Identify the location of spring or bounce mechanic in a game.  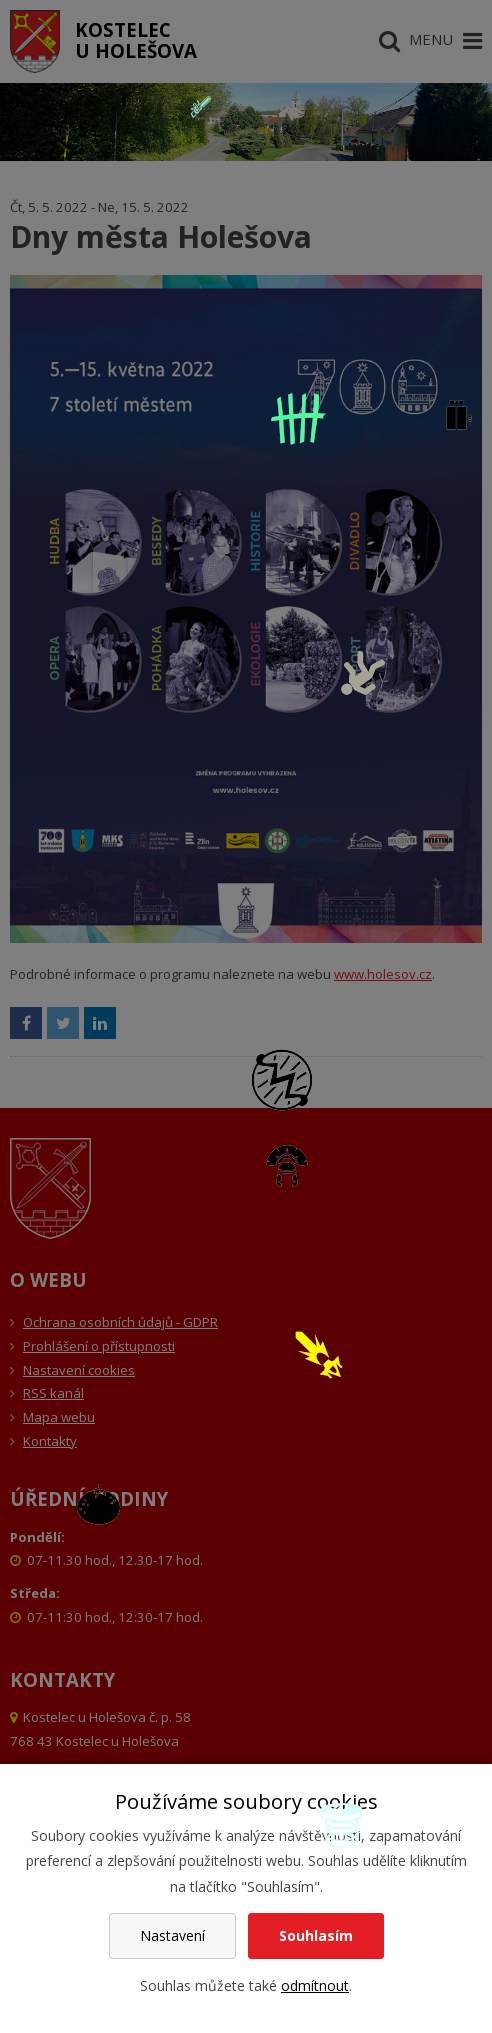
(341, 1825).